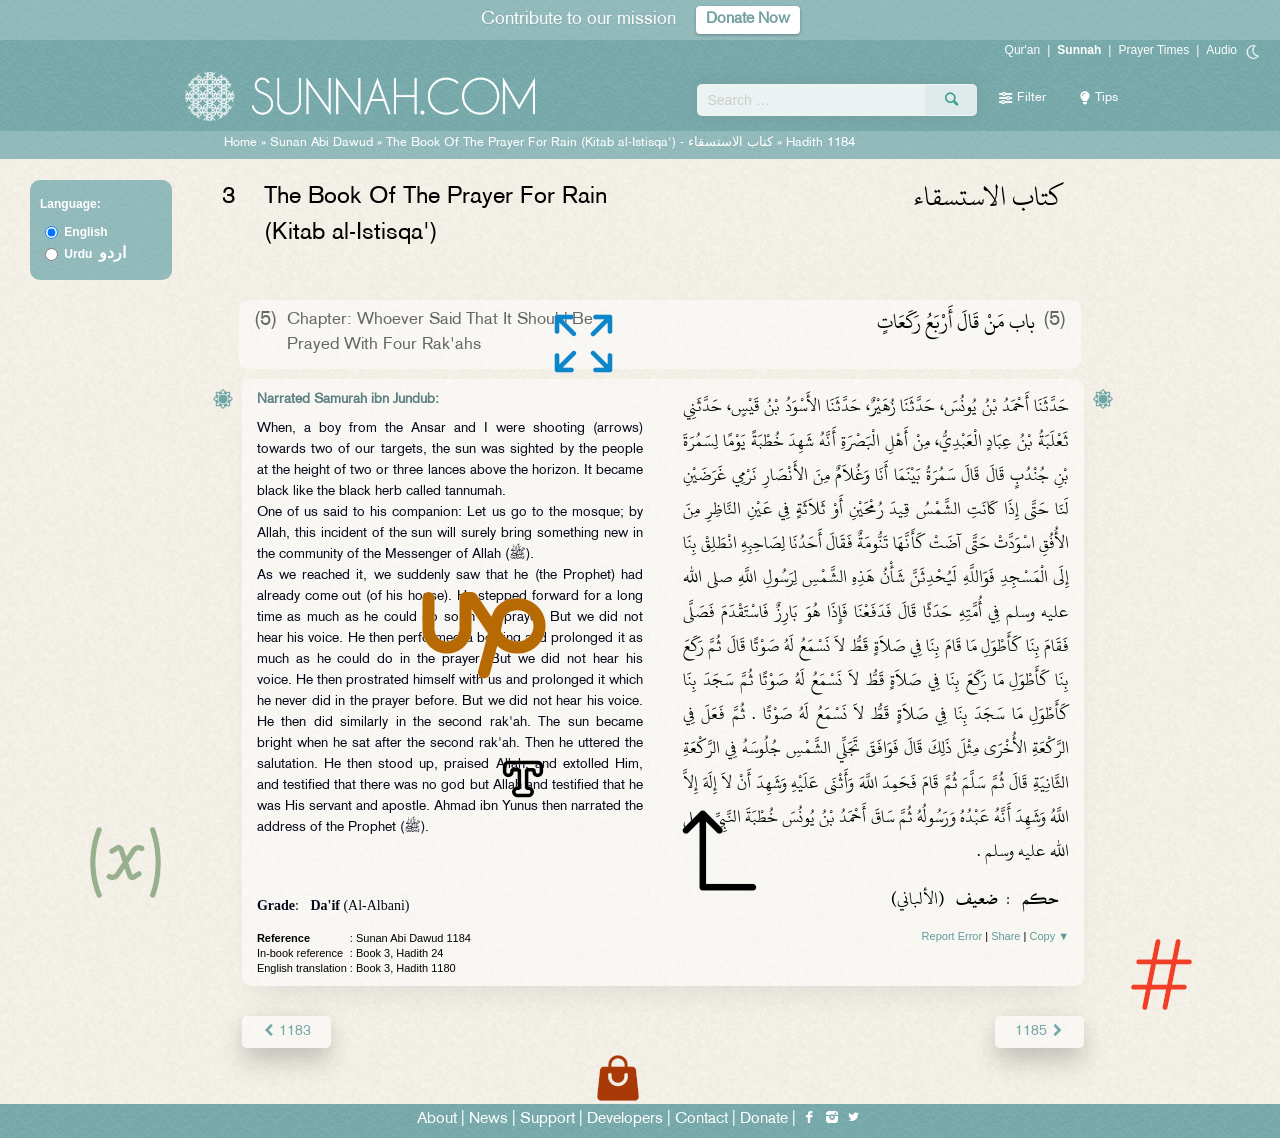  Describe the element at coordinates (1161, 974) in the screenshot. I see `add or search hashtags` at that location.